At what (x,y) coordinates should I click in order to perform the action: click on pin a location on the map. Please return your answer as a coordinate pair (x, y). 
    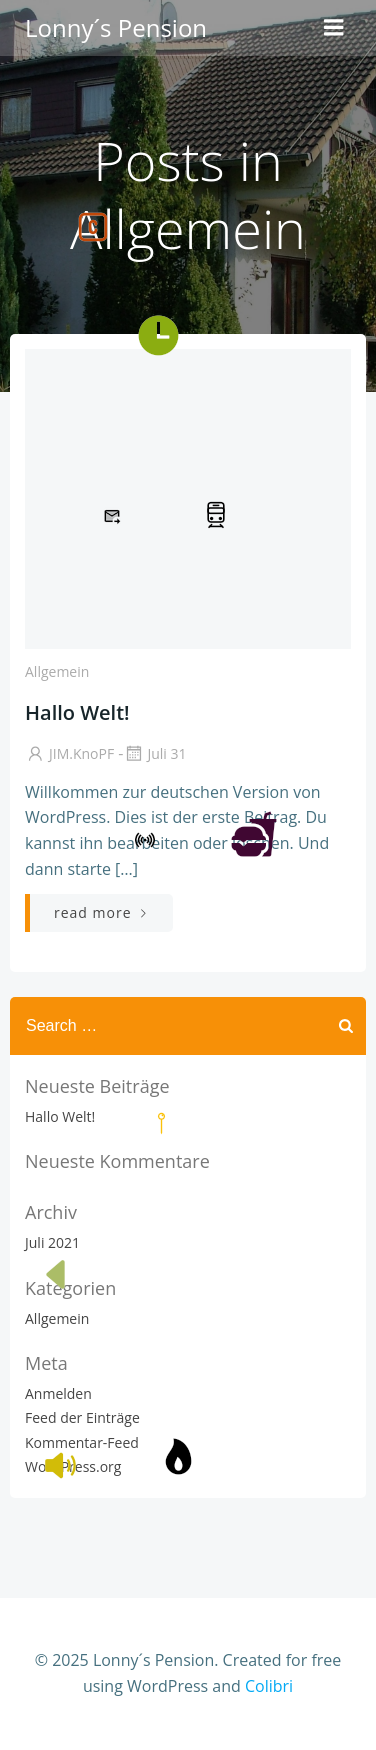
    Looking at the image, I should click on (161, 1123).